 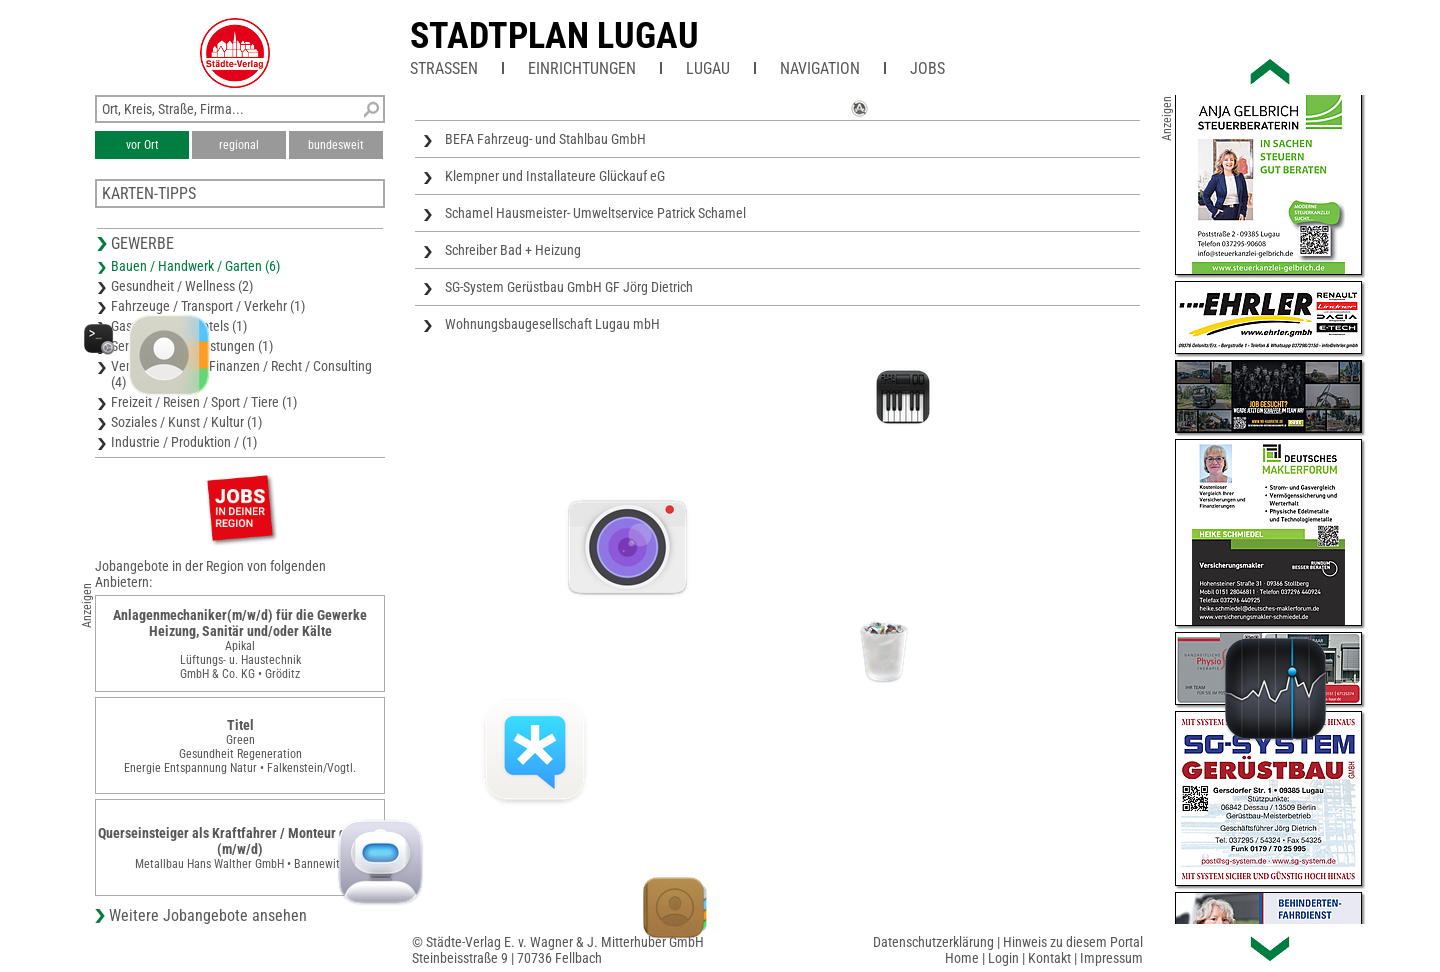 What do you see at coordinates (859, 108) in the screenshot?
I see `open the software update manager` at bounding box center [859, 108].